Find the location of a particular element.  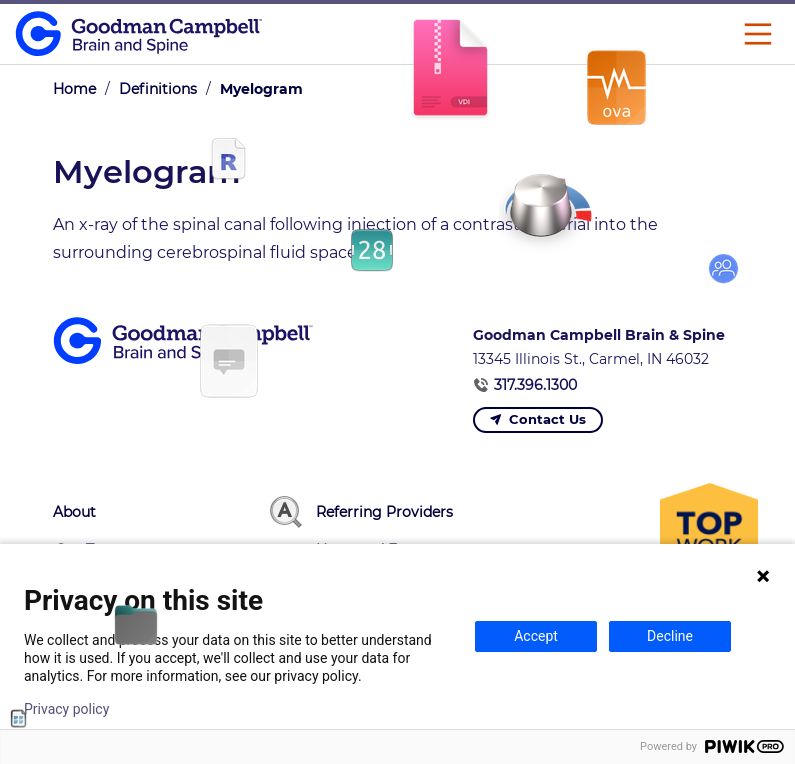

a virtualbox virtual disk image file is located at coordinates (450, 69).